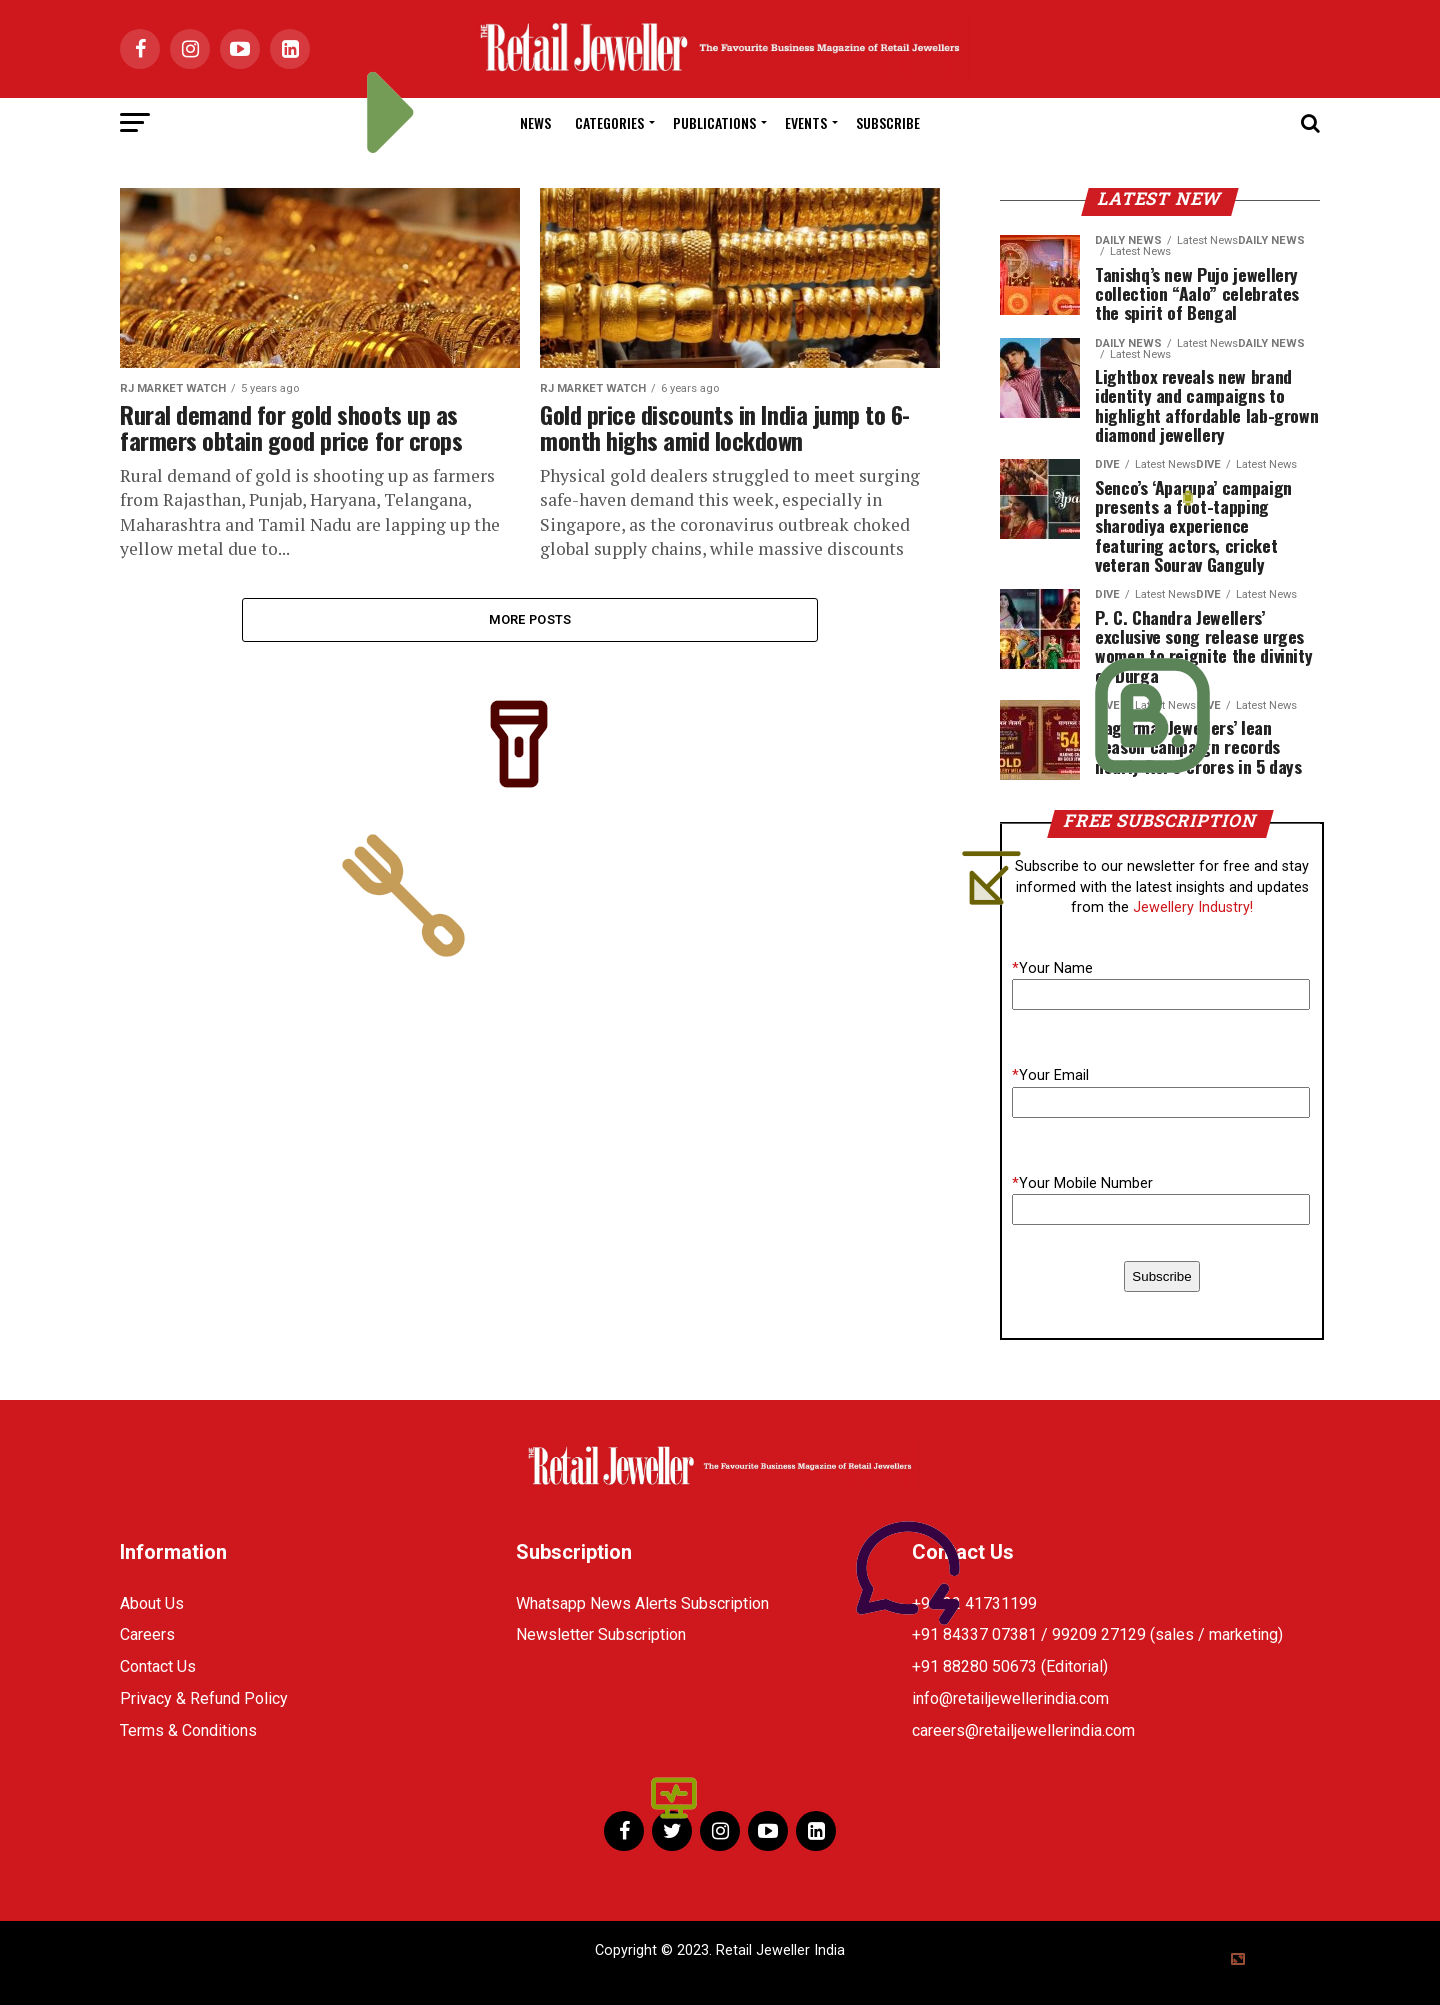 This screenshot has width=1440, height=2005. Describe the element at coordinates (908, 1568) in the screenshot. I see `send a quick or instant message` at that location.